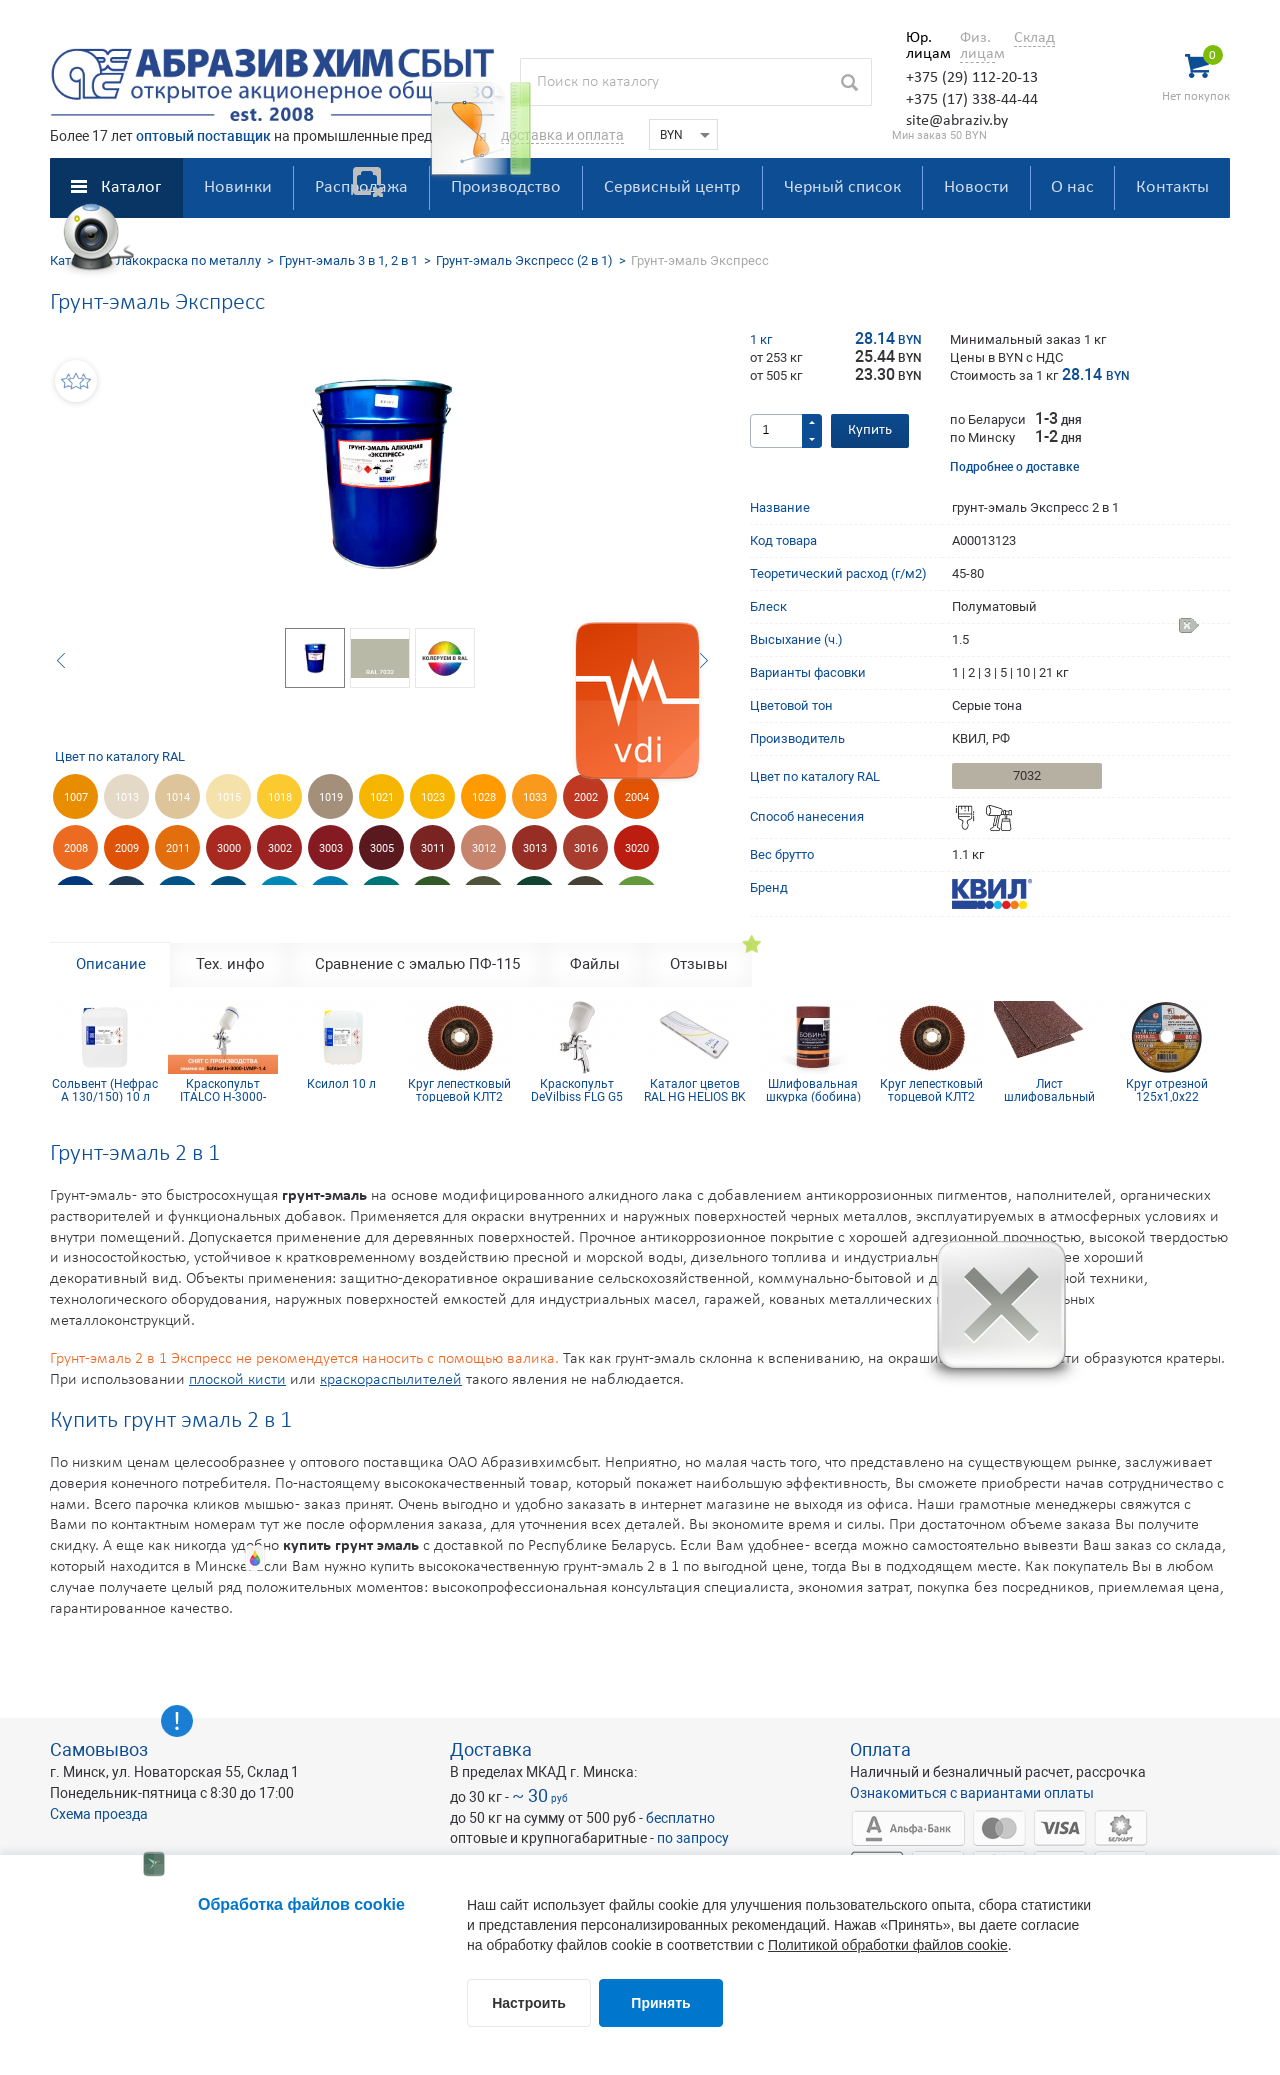 The image size is (1280, 2075). What do you see at coordinates (479, 128) in the screenshot?
I see `a vector drawing or illustration template file` at bounding box center [479, 128].